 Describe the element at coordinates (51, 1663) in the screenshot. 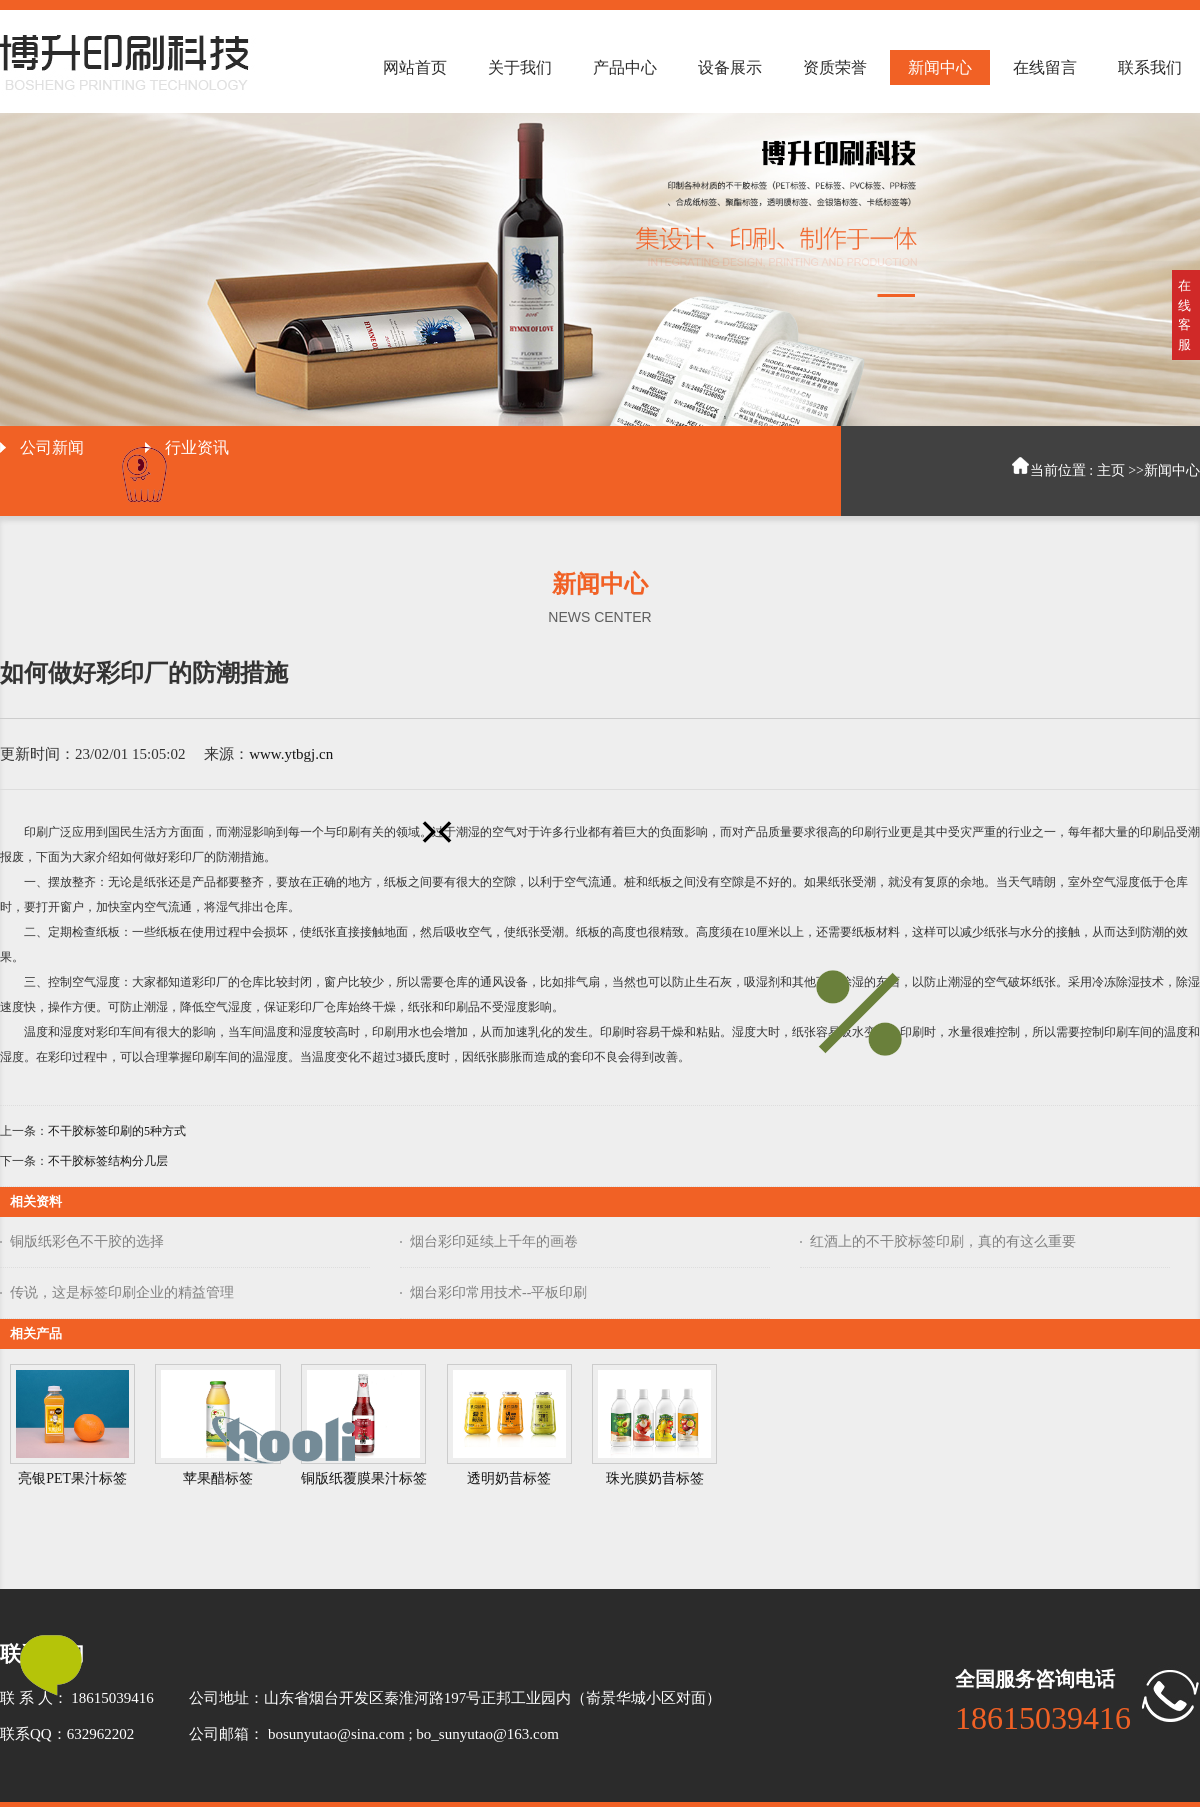

I see `open chat or messaging` at that location.